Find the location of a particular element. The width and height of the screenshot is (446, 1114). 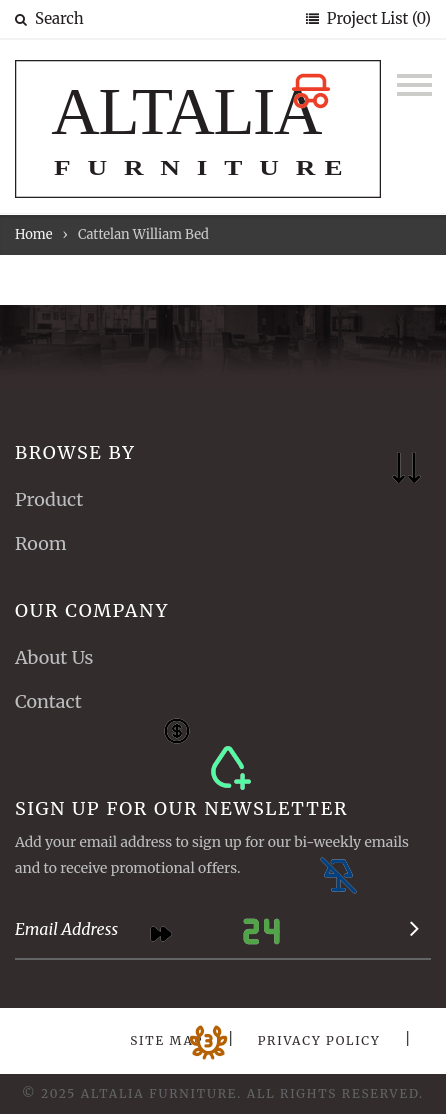

view your account balance is located at coordinates (177, 731).